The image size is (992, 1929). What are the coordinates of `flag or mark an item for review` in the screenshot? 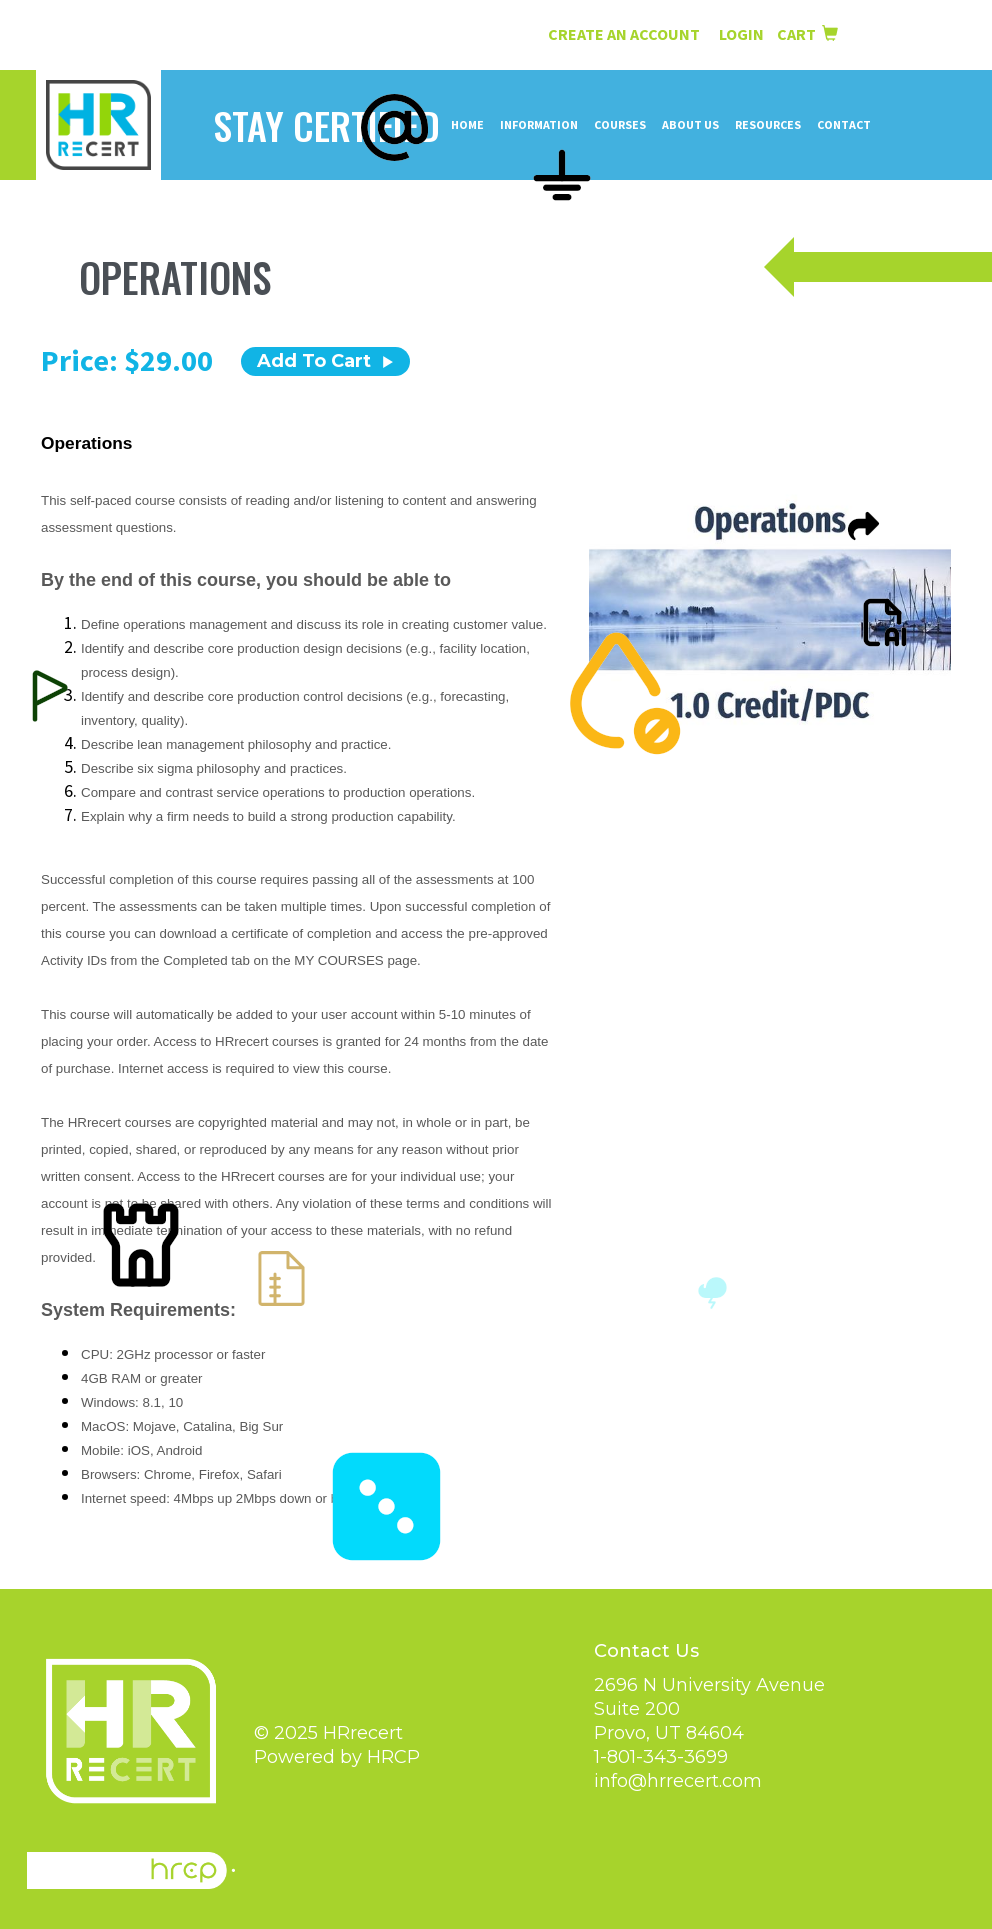 It's located at (49, 696).